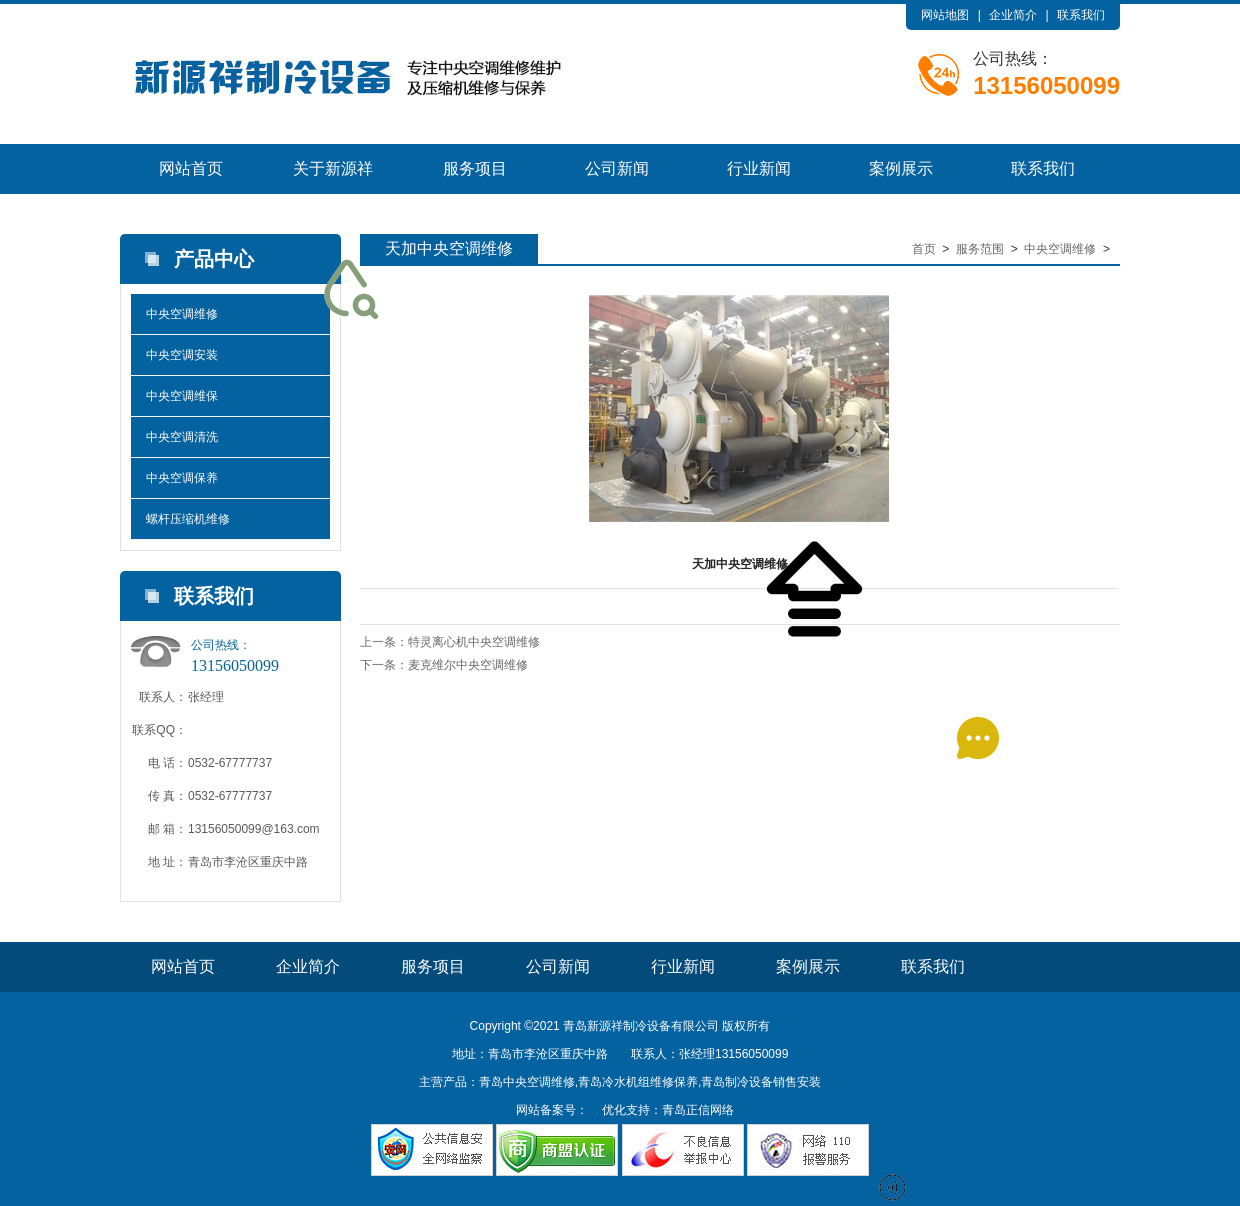  I want to click on upload multiple files, so click(814, 592).